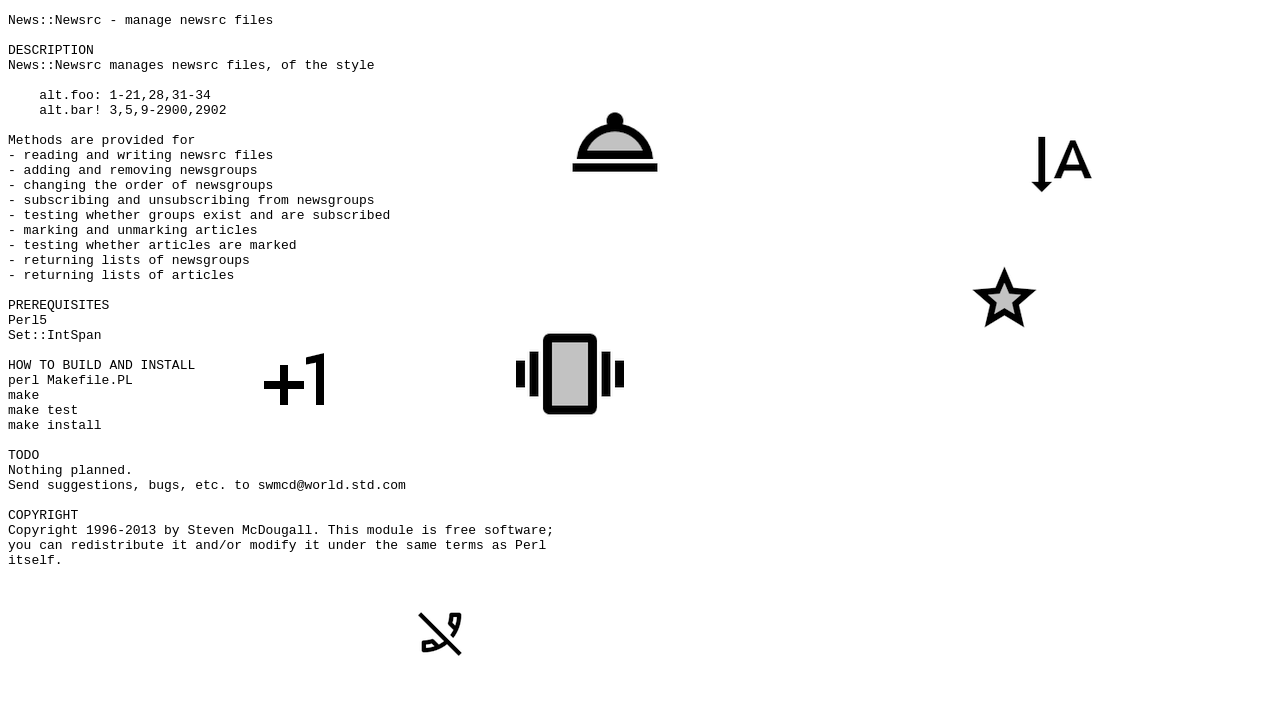  What do you see at coordinates (1004, 298) in the screenshot?
I see `add to favorites` at bounding box center [1004, 298].